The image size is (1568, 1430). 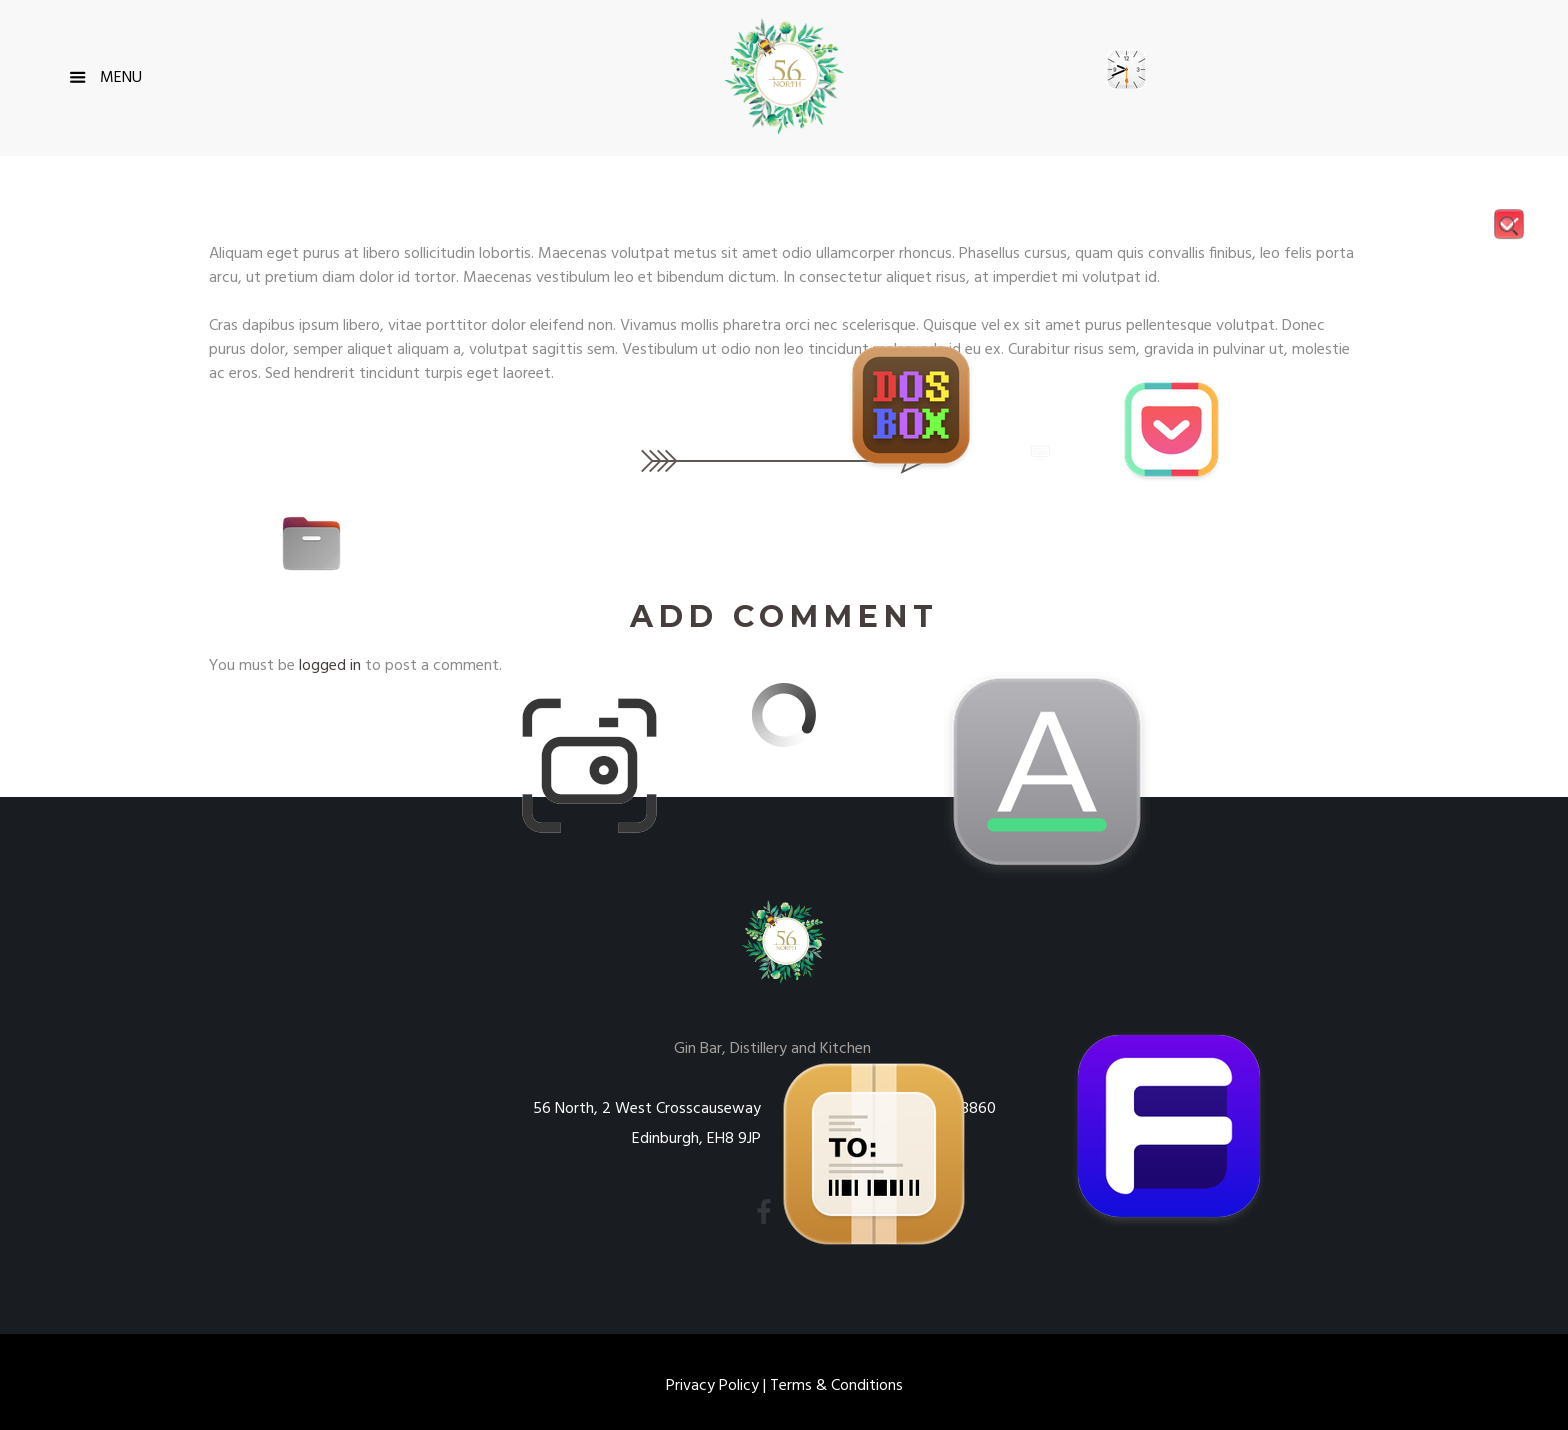 I want to click on open dconf editor application, so click(x=1509, y=224).